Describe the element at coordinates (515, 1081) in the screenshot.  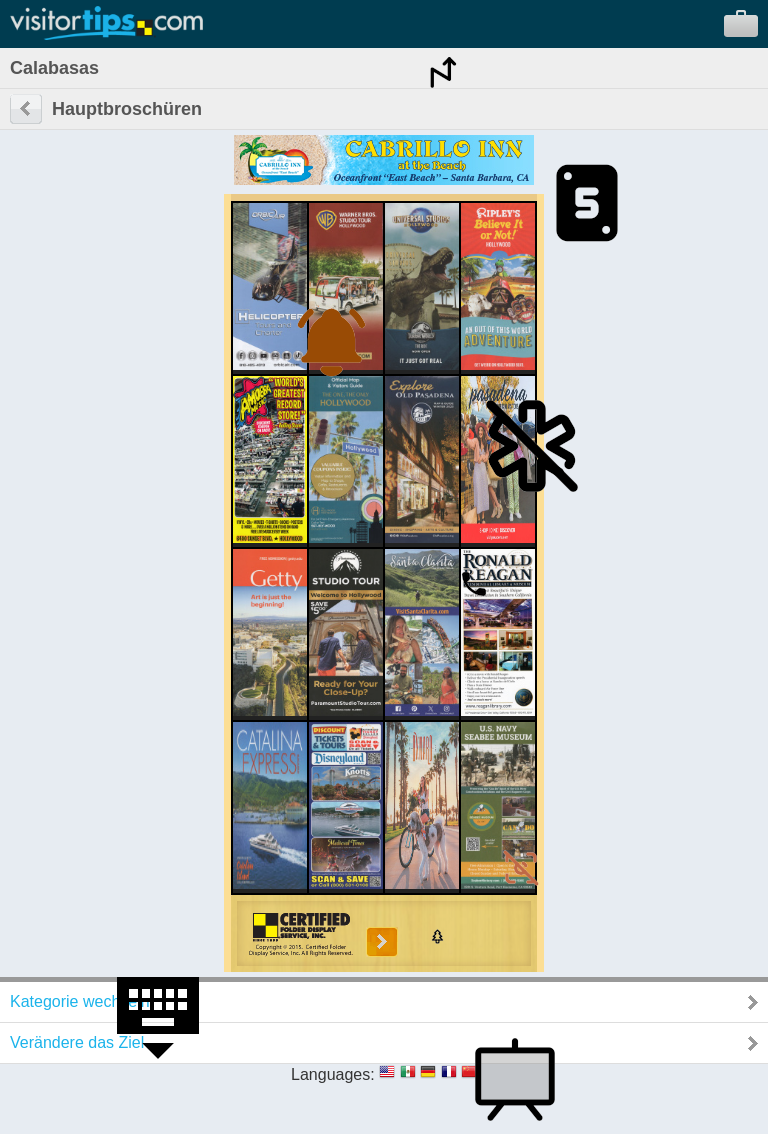
I see `start or view a presentation` at that location.